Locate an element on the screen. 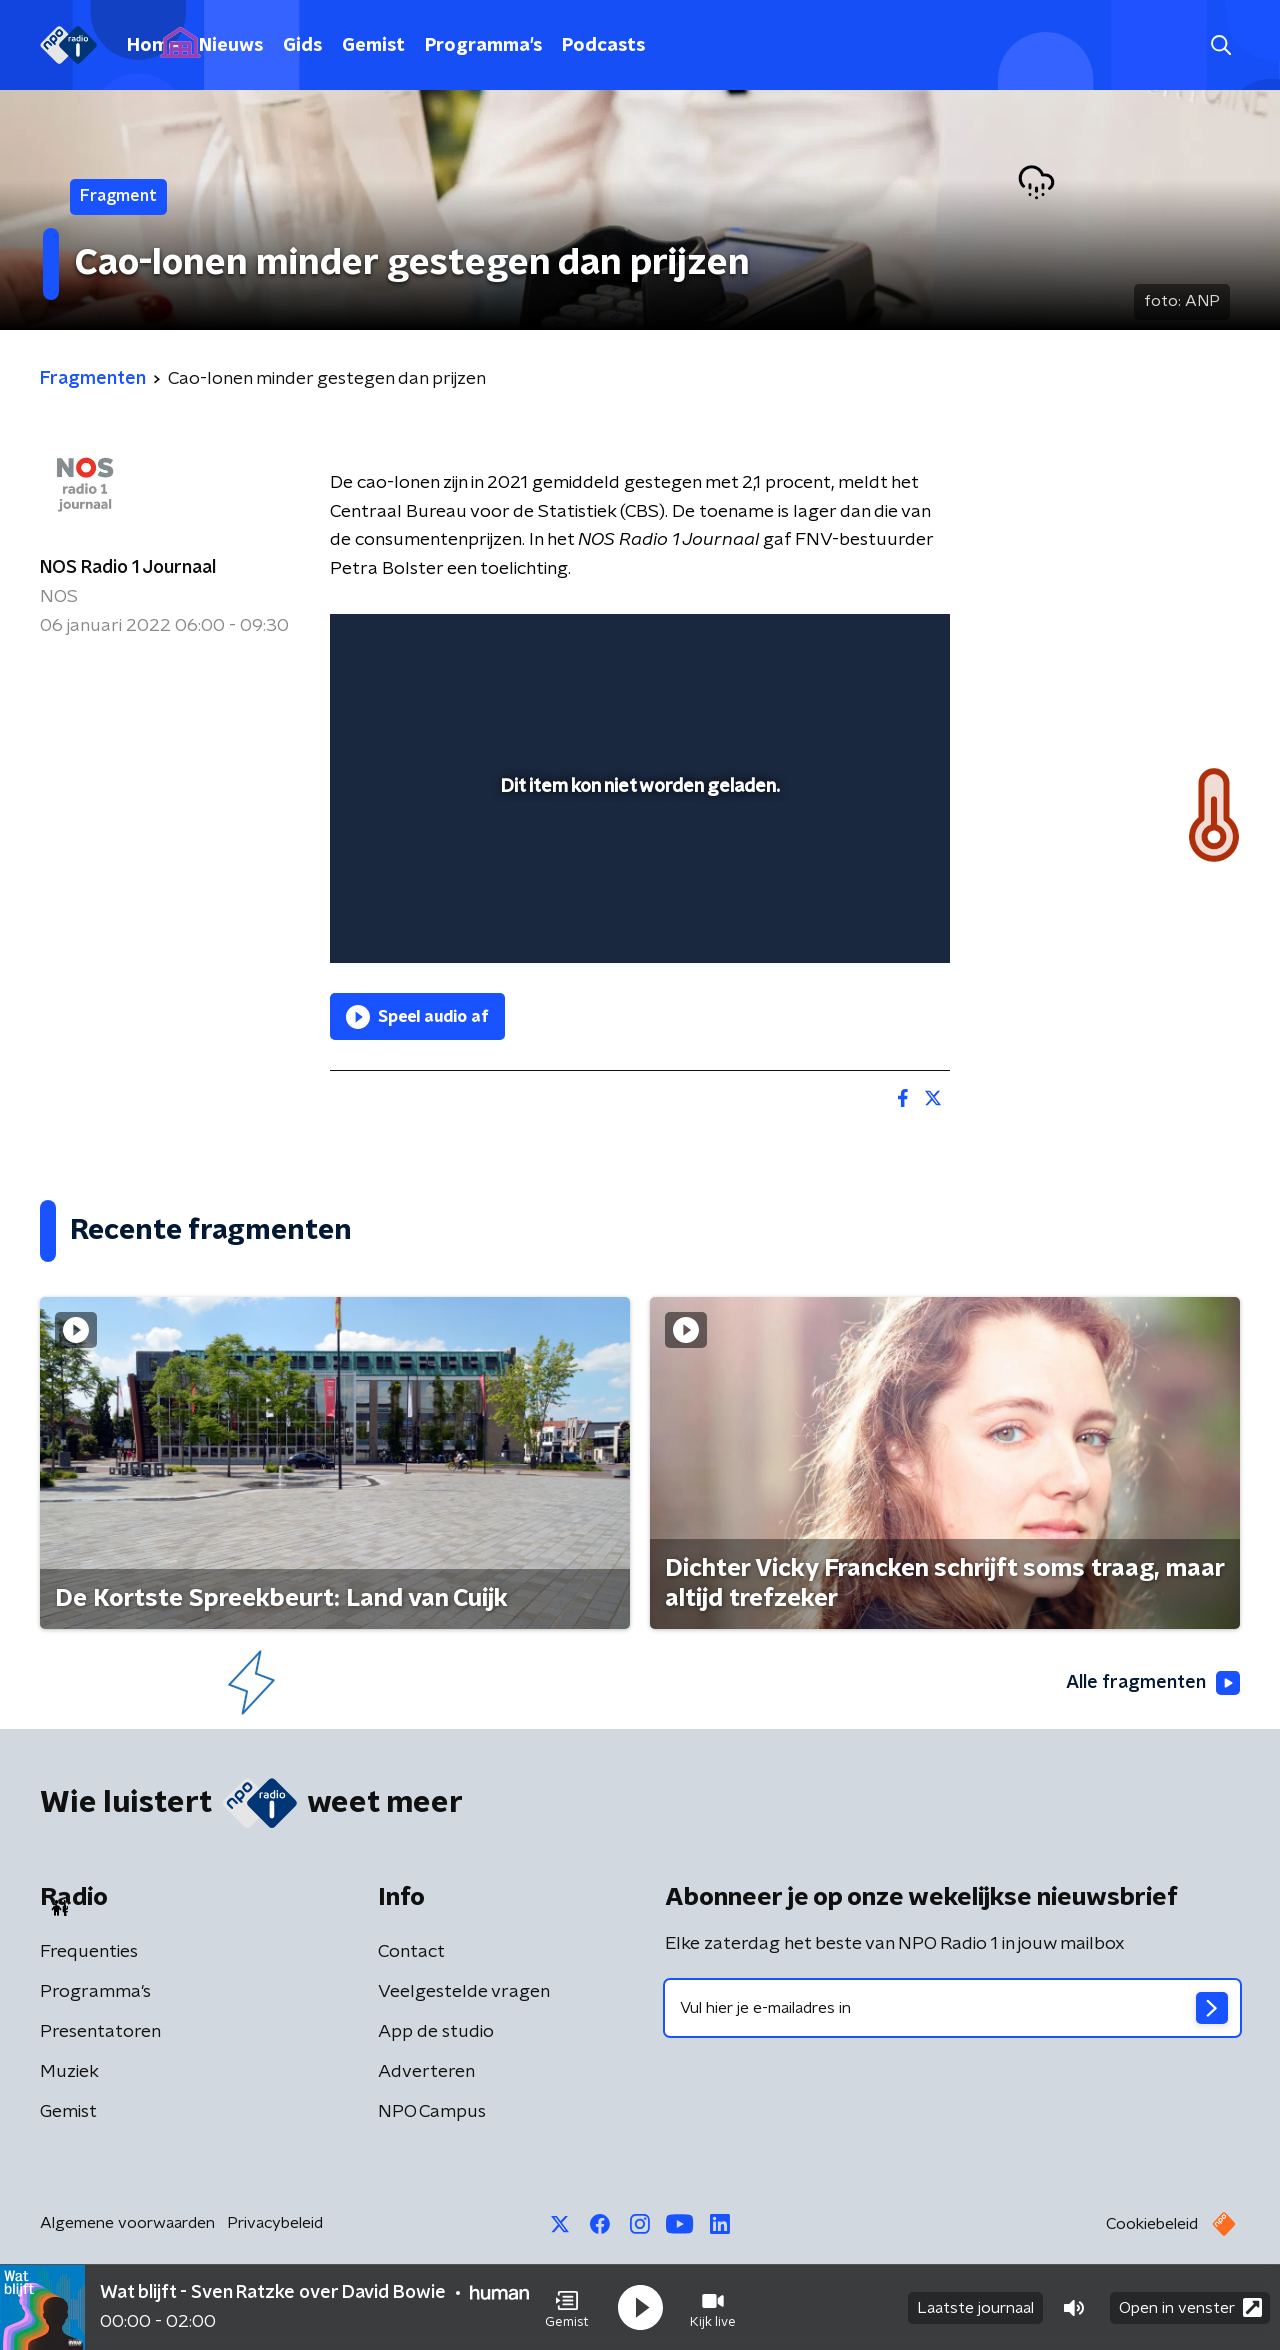  view current temperature is located at coordinates (1214, 815).